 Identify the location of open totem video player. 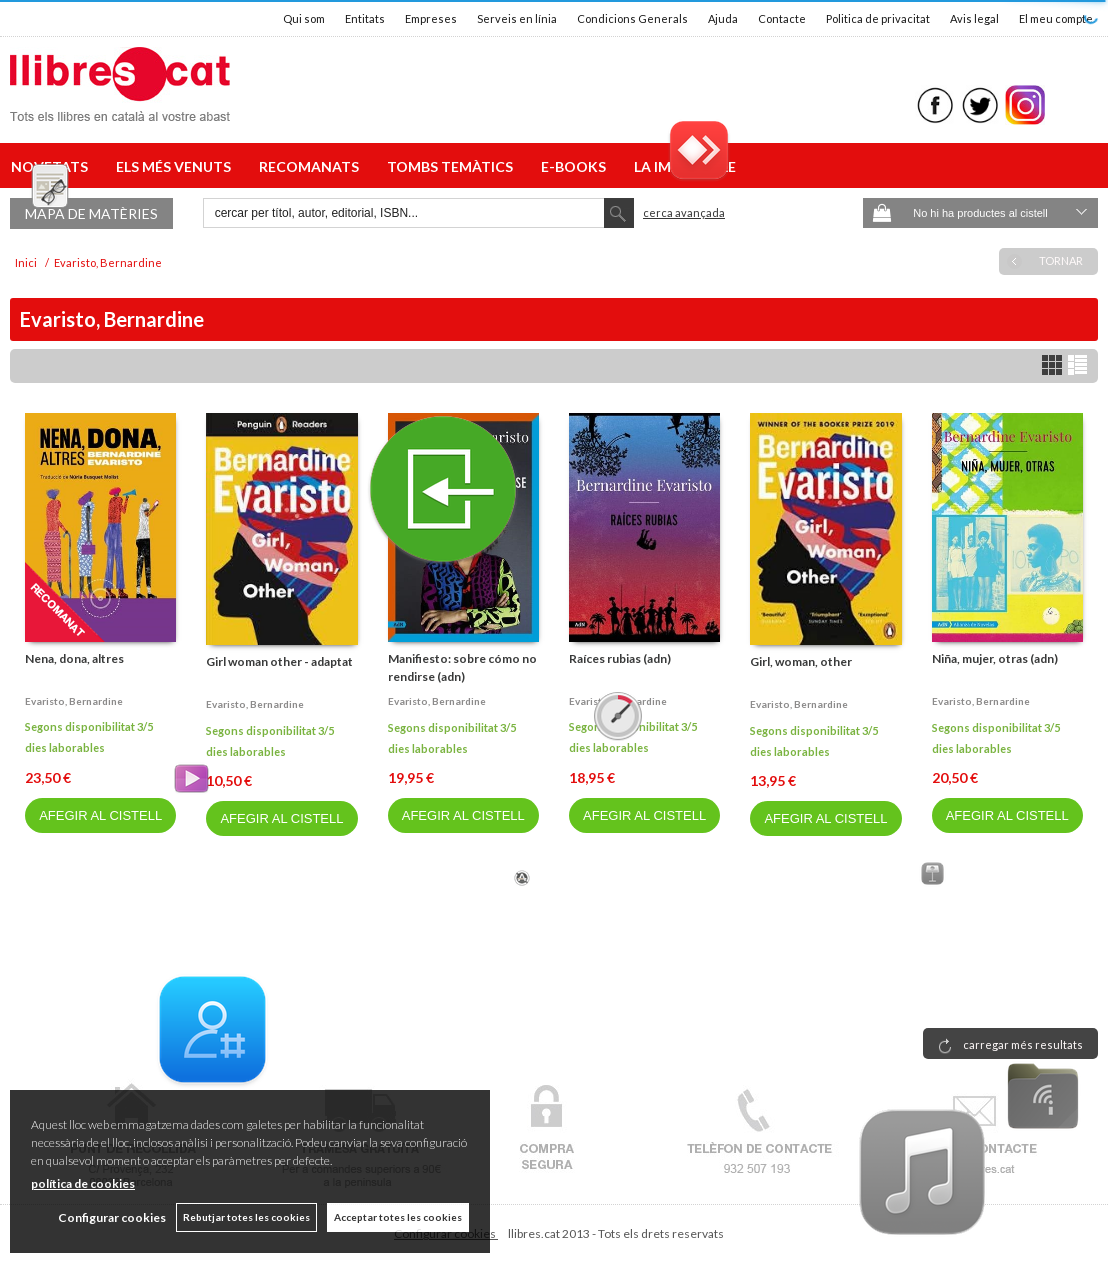
(191, 778).